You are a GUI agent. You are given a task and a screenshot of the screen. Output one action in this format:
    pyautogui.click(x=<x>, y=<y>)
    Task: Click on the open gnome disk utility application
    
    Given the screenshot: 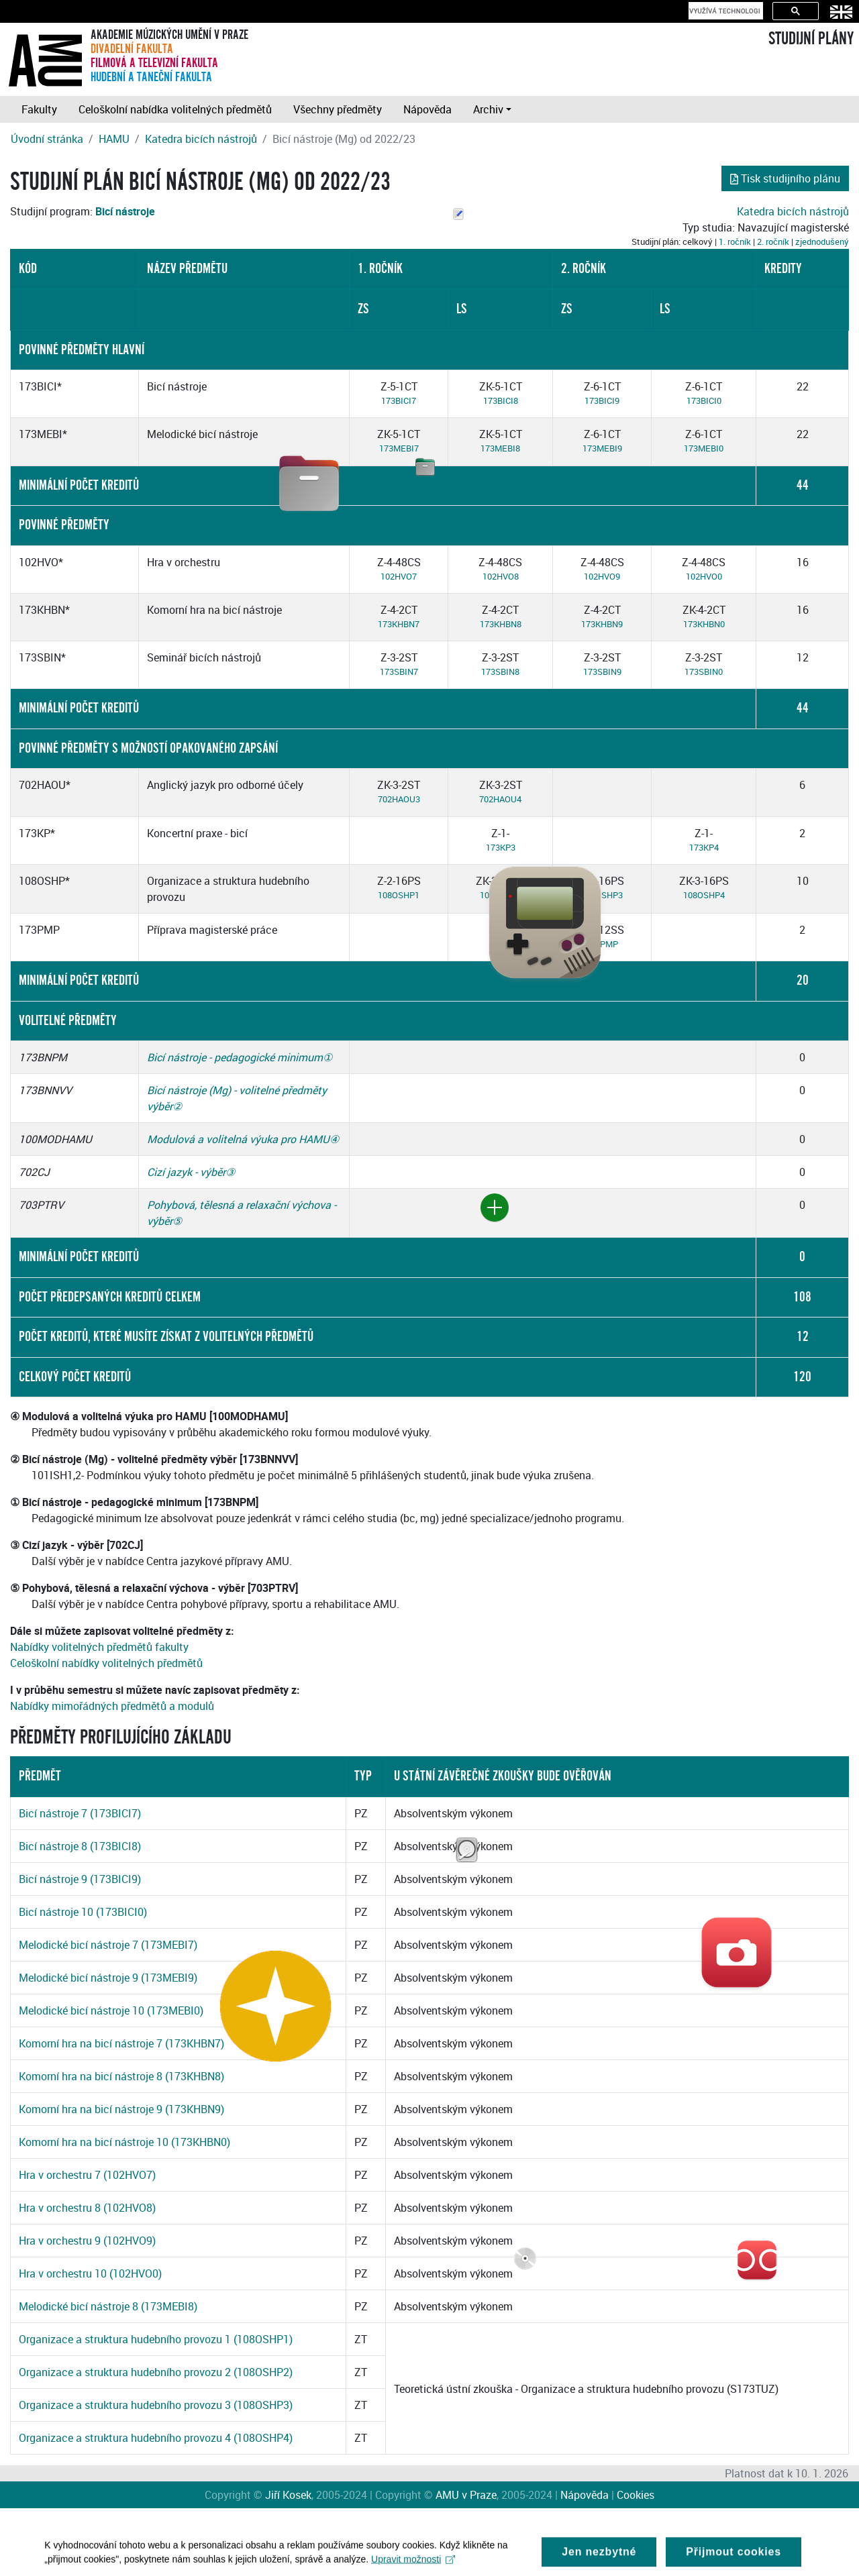 What is the action you would take?
    pyautogui.click(x=466, y=1849)
    